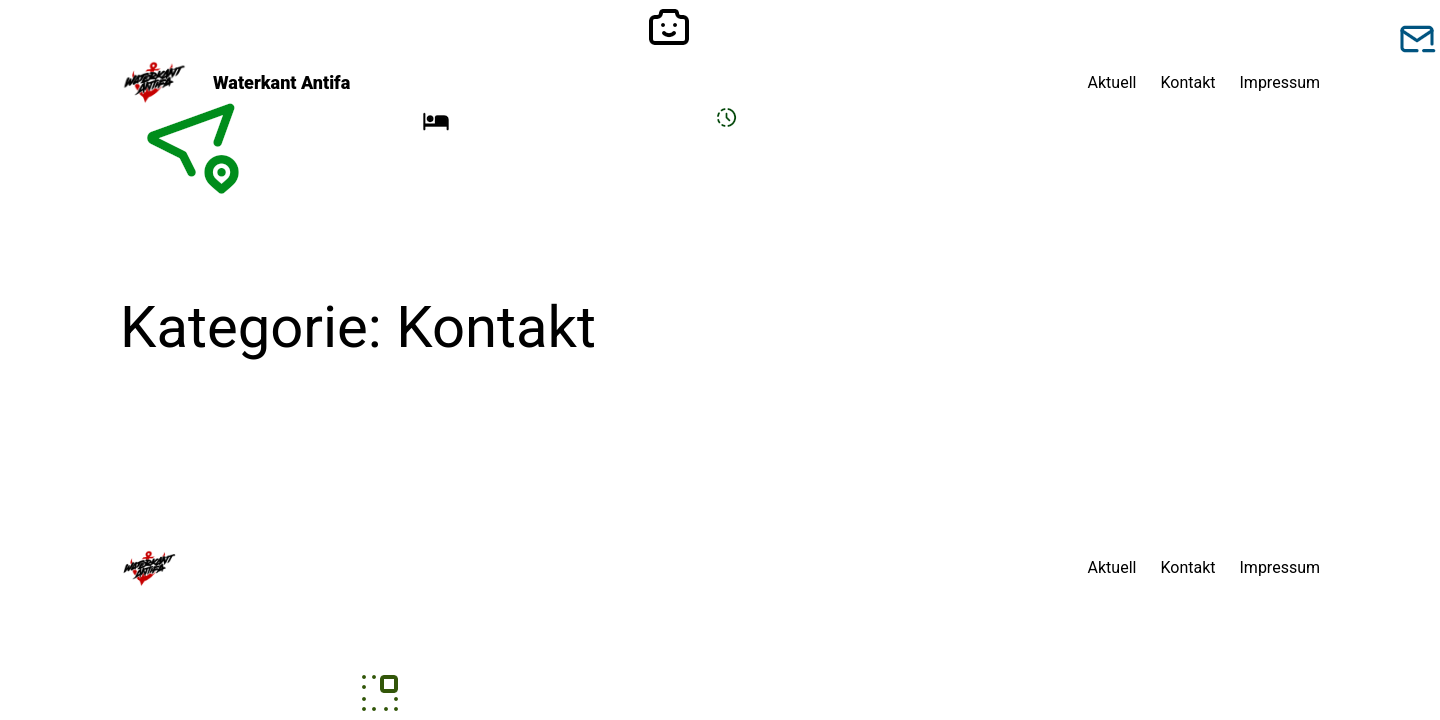 The width and height of the screenshot is (1440, 720). What do you see at coordinates (380, 693) in the screenshot?
I see `align element to top-right corner` at bounding box center [380, 693].